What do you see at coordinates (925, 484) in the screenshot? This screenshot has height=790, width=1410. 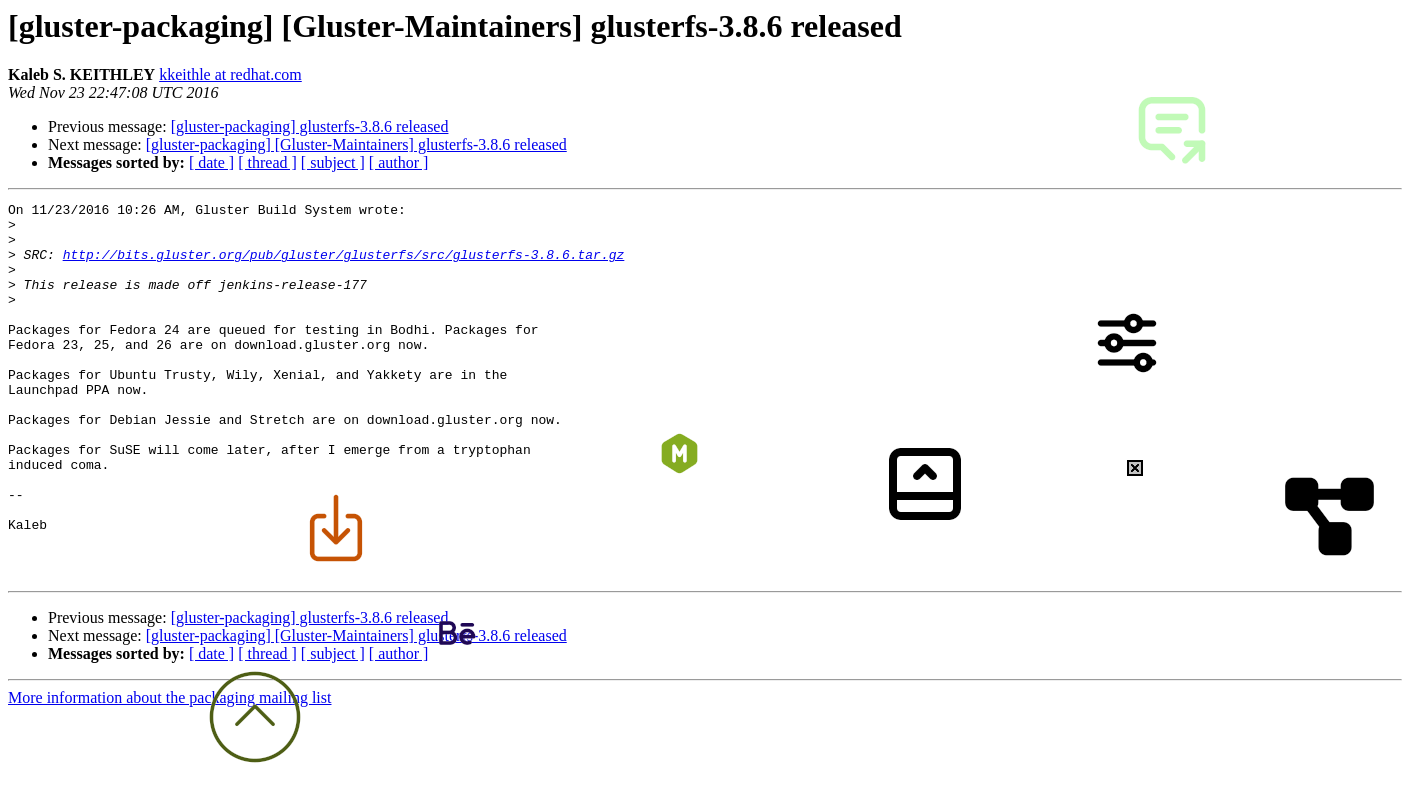 I see `expand the bottom bar panel` at bounding box center [925, 484].